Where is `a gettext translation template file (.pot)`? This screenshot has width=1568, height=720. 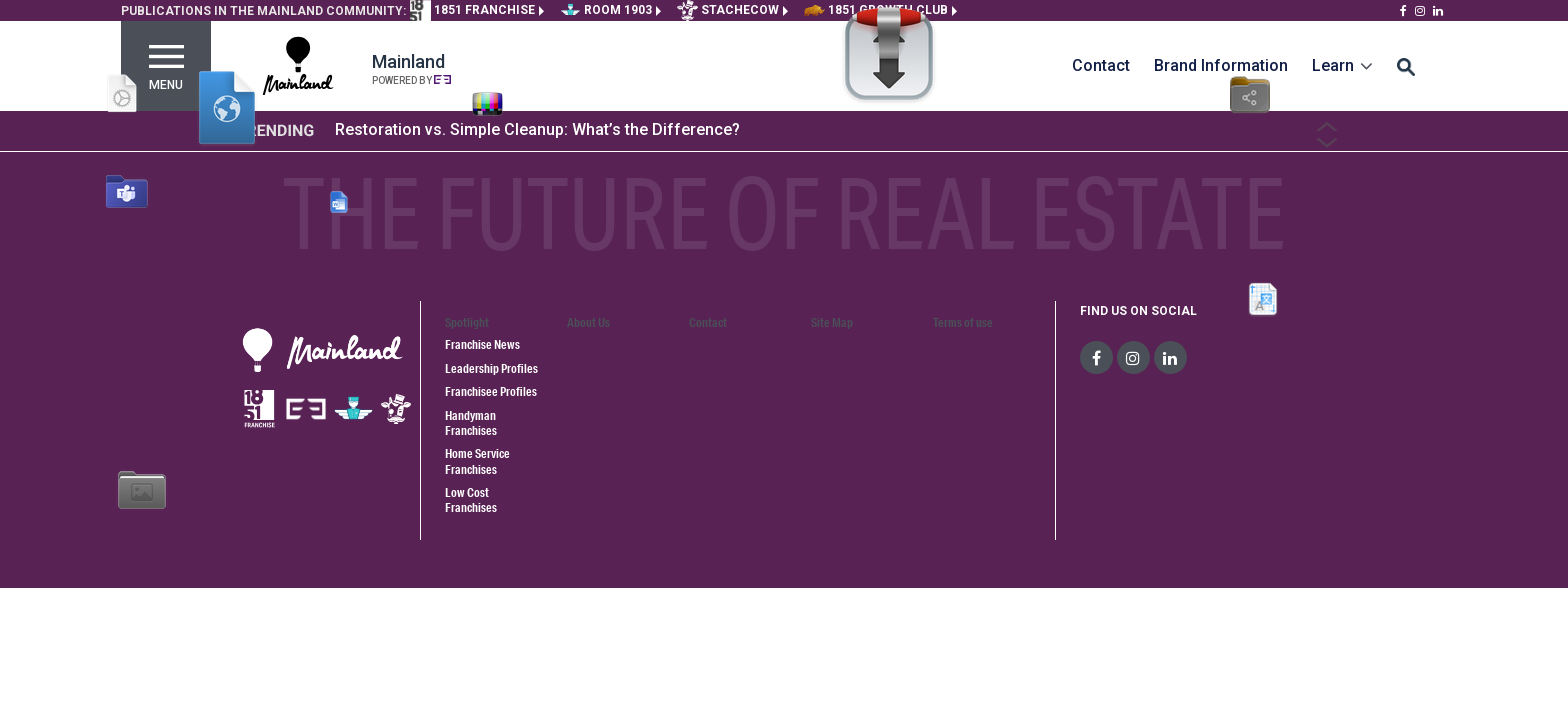 a gettext translation template file (.pot) is located at coordinates (1263, 299).